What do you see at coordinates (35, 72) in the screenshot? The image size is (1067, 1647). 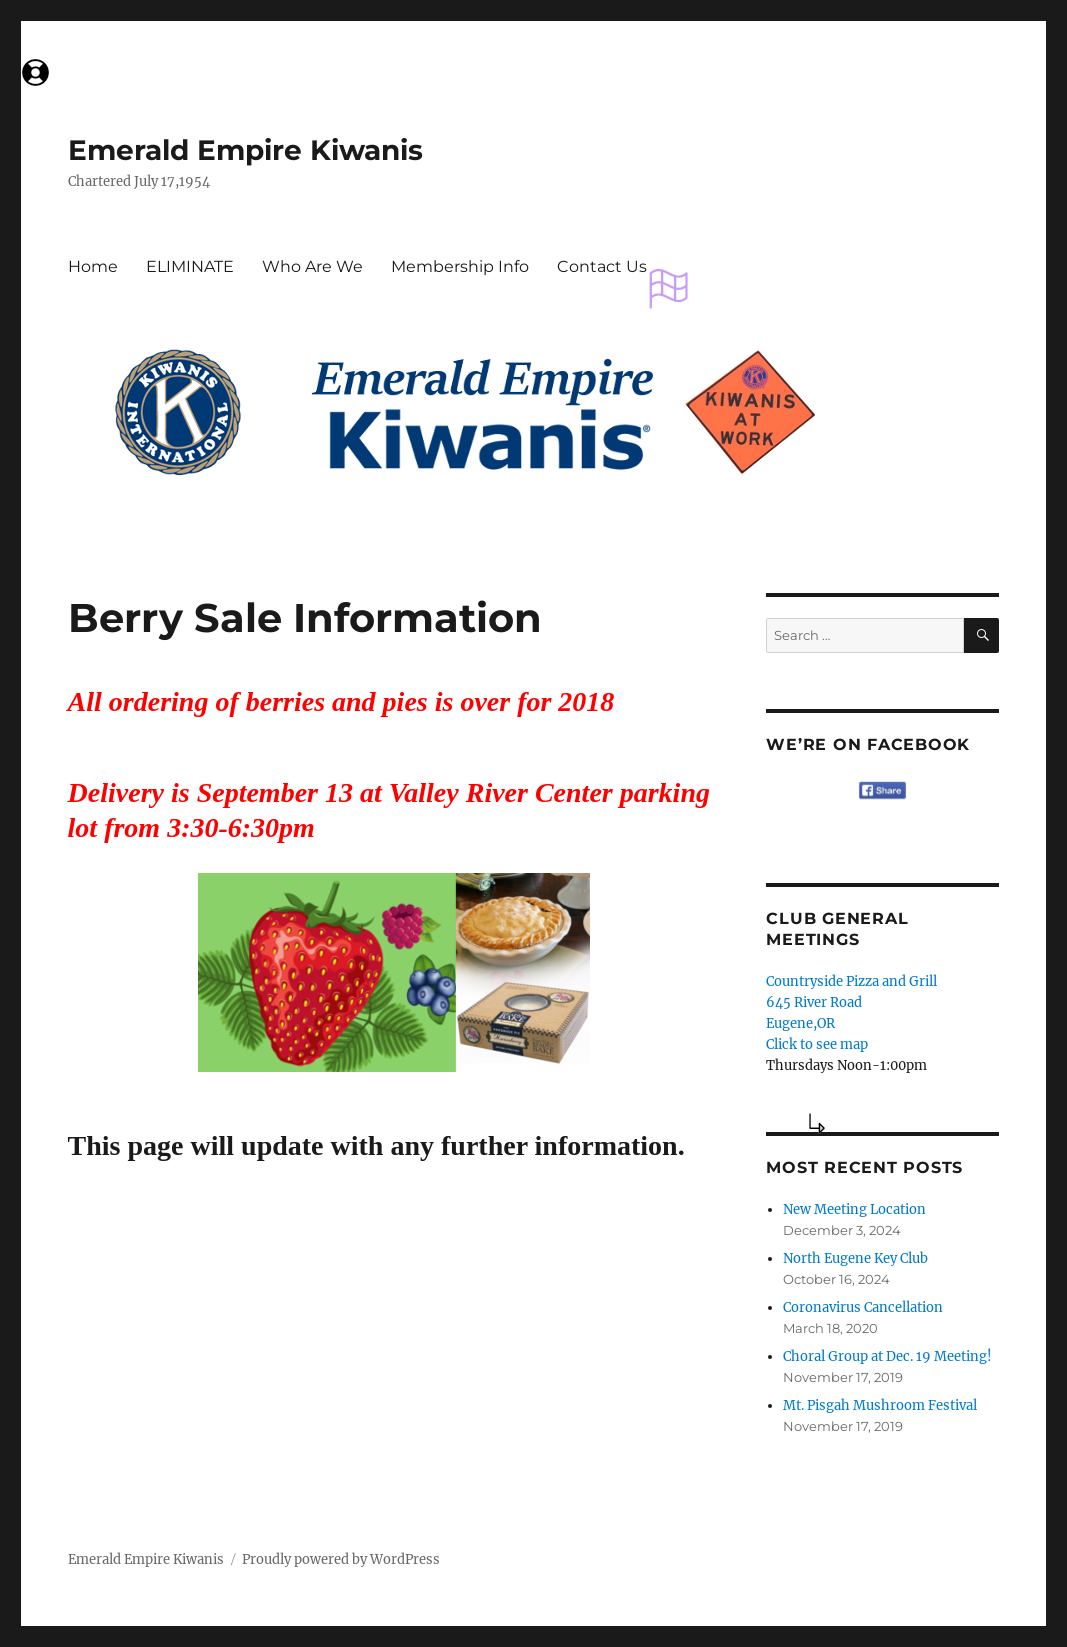 I see `access help or support center` at bounding box center [35, 72].